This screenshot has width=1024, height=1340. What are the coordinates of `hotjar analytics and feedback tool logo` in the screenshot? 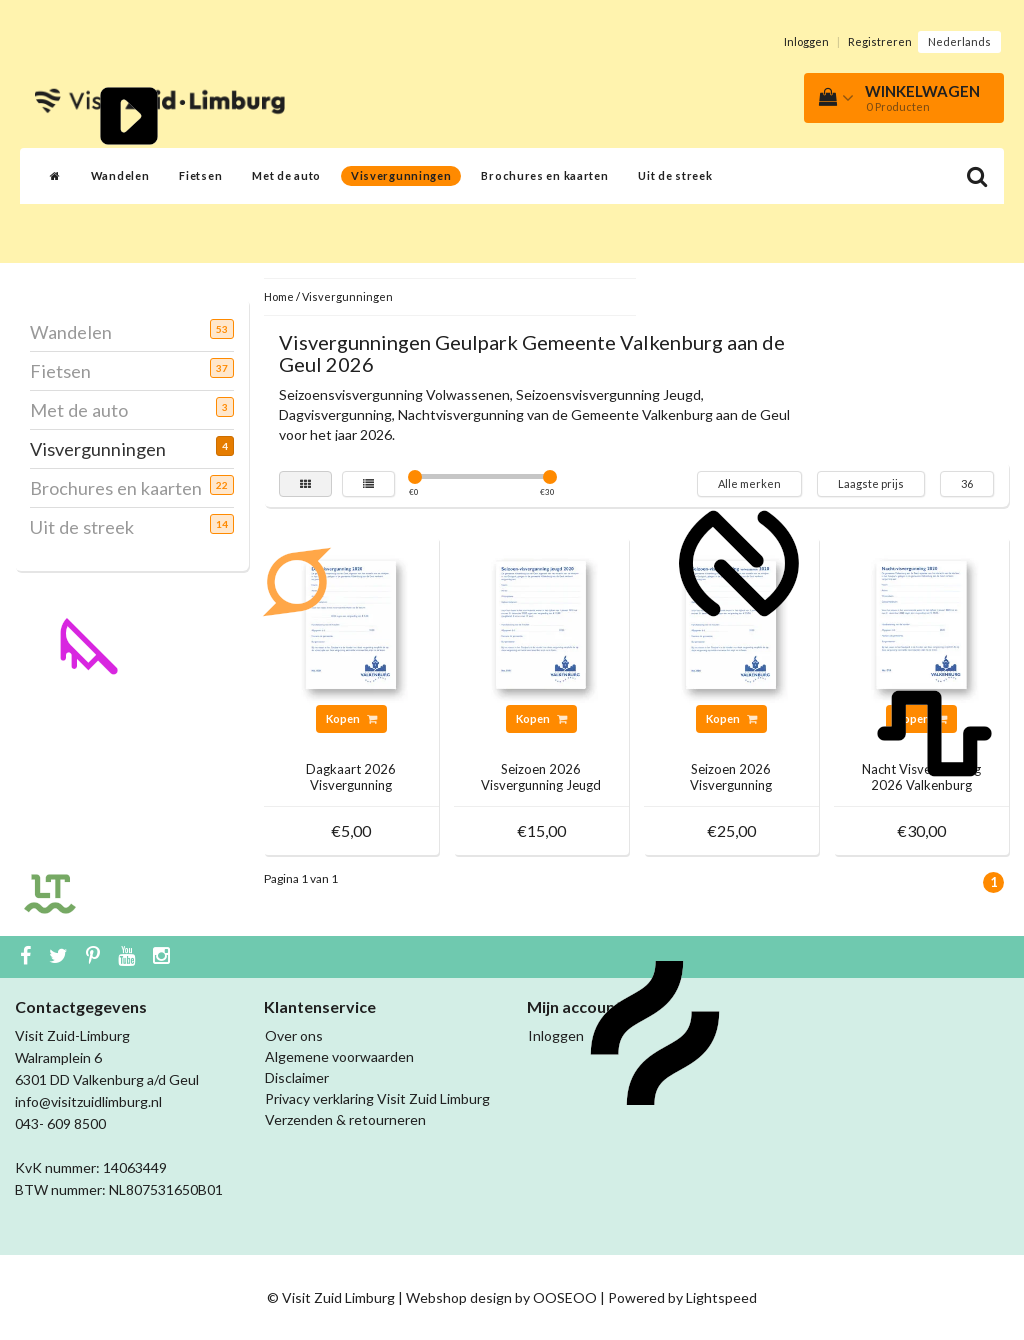 It's located at (655, 1033).